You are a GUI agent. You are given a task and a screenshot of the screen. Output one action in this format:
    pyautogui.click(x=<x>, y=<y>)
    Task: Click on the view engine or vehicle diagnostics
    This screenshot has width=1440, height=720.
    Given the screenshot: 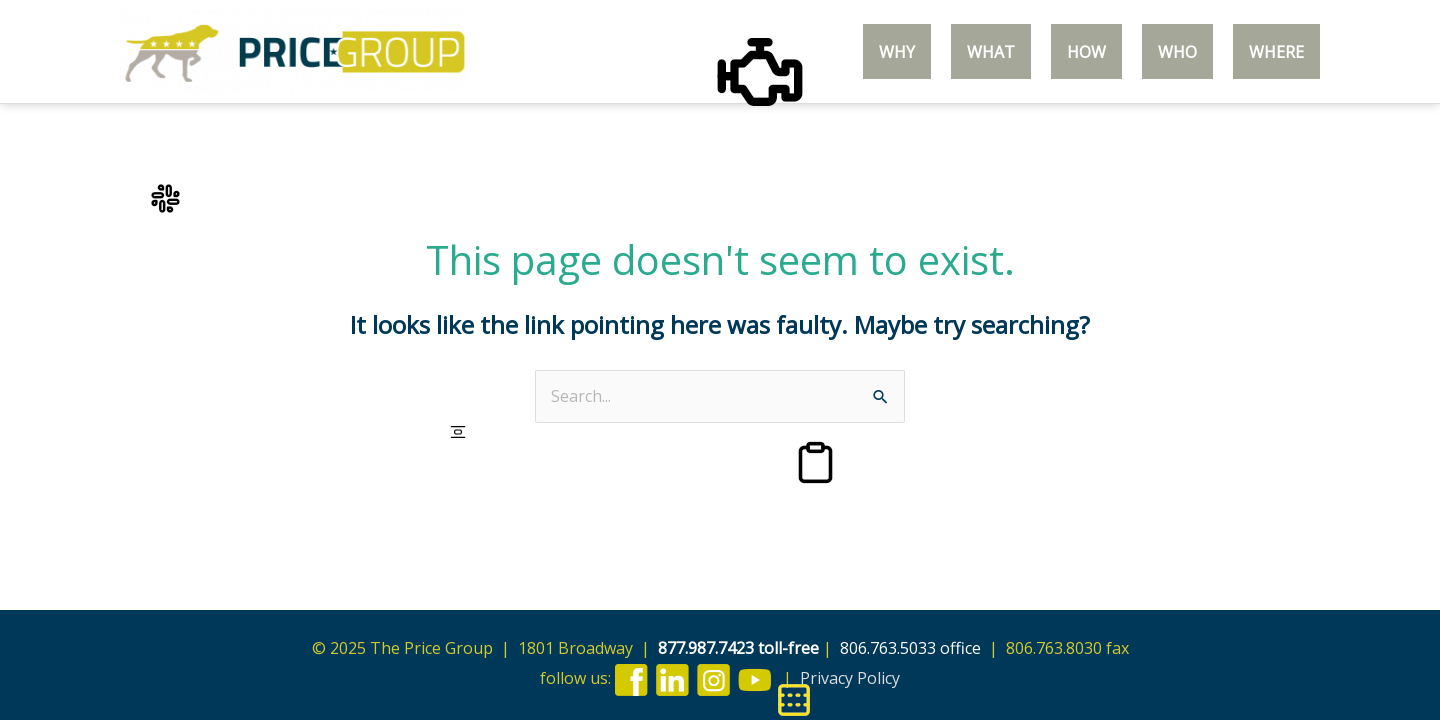 What is the action you would take?
    pyautogui.click(x=760, y=72)
    